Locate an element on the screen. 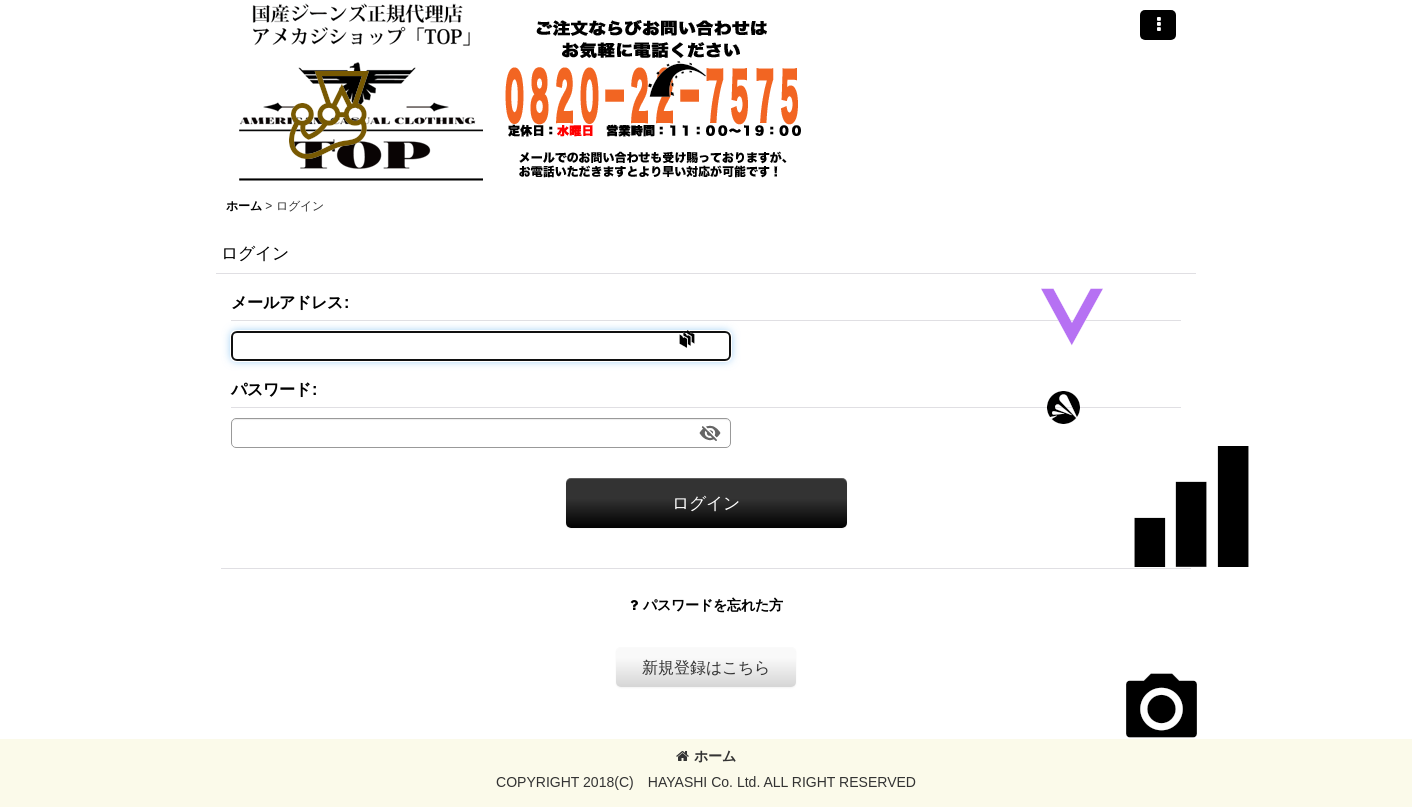 Image resolution: width=1412 pixels, height=807 pixels. ruby on rails framework logo is located at coordinates (677, 79).